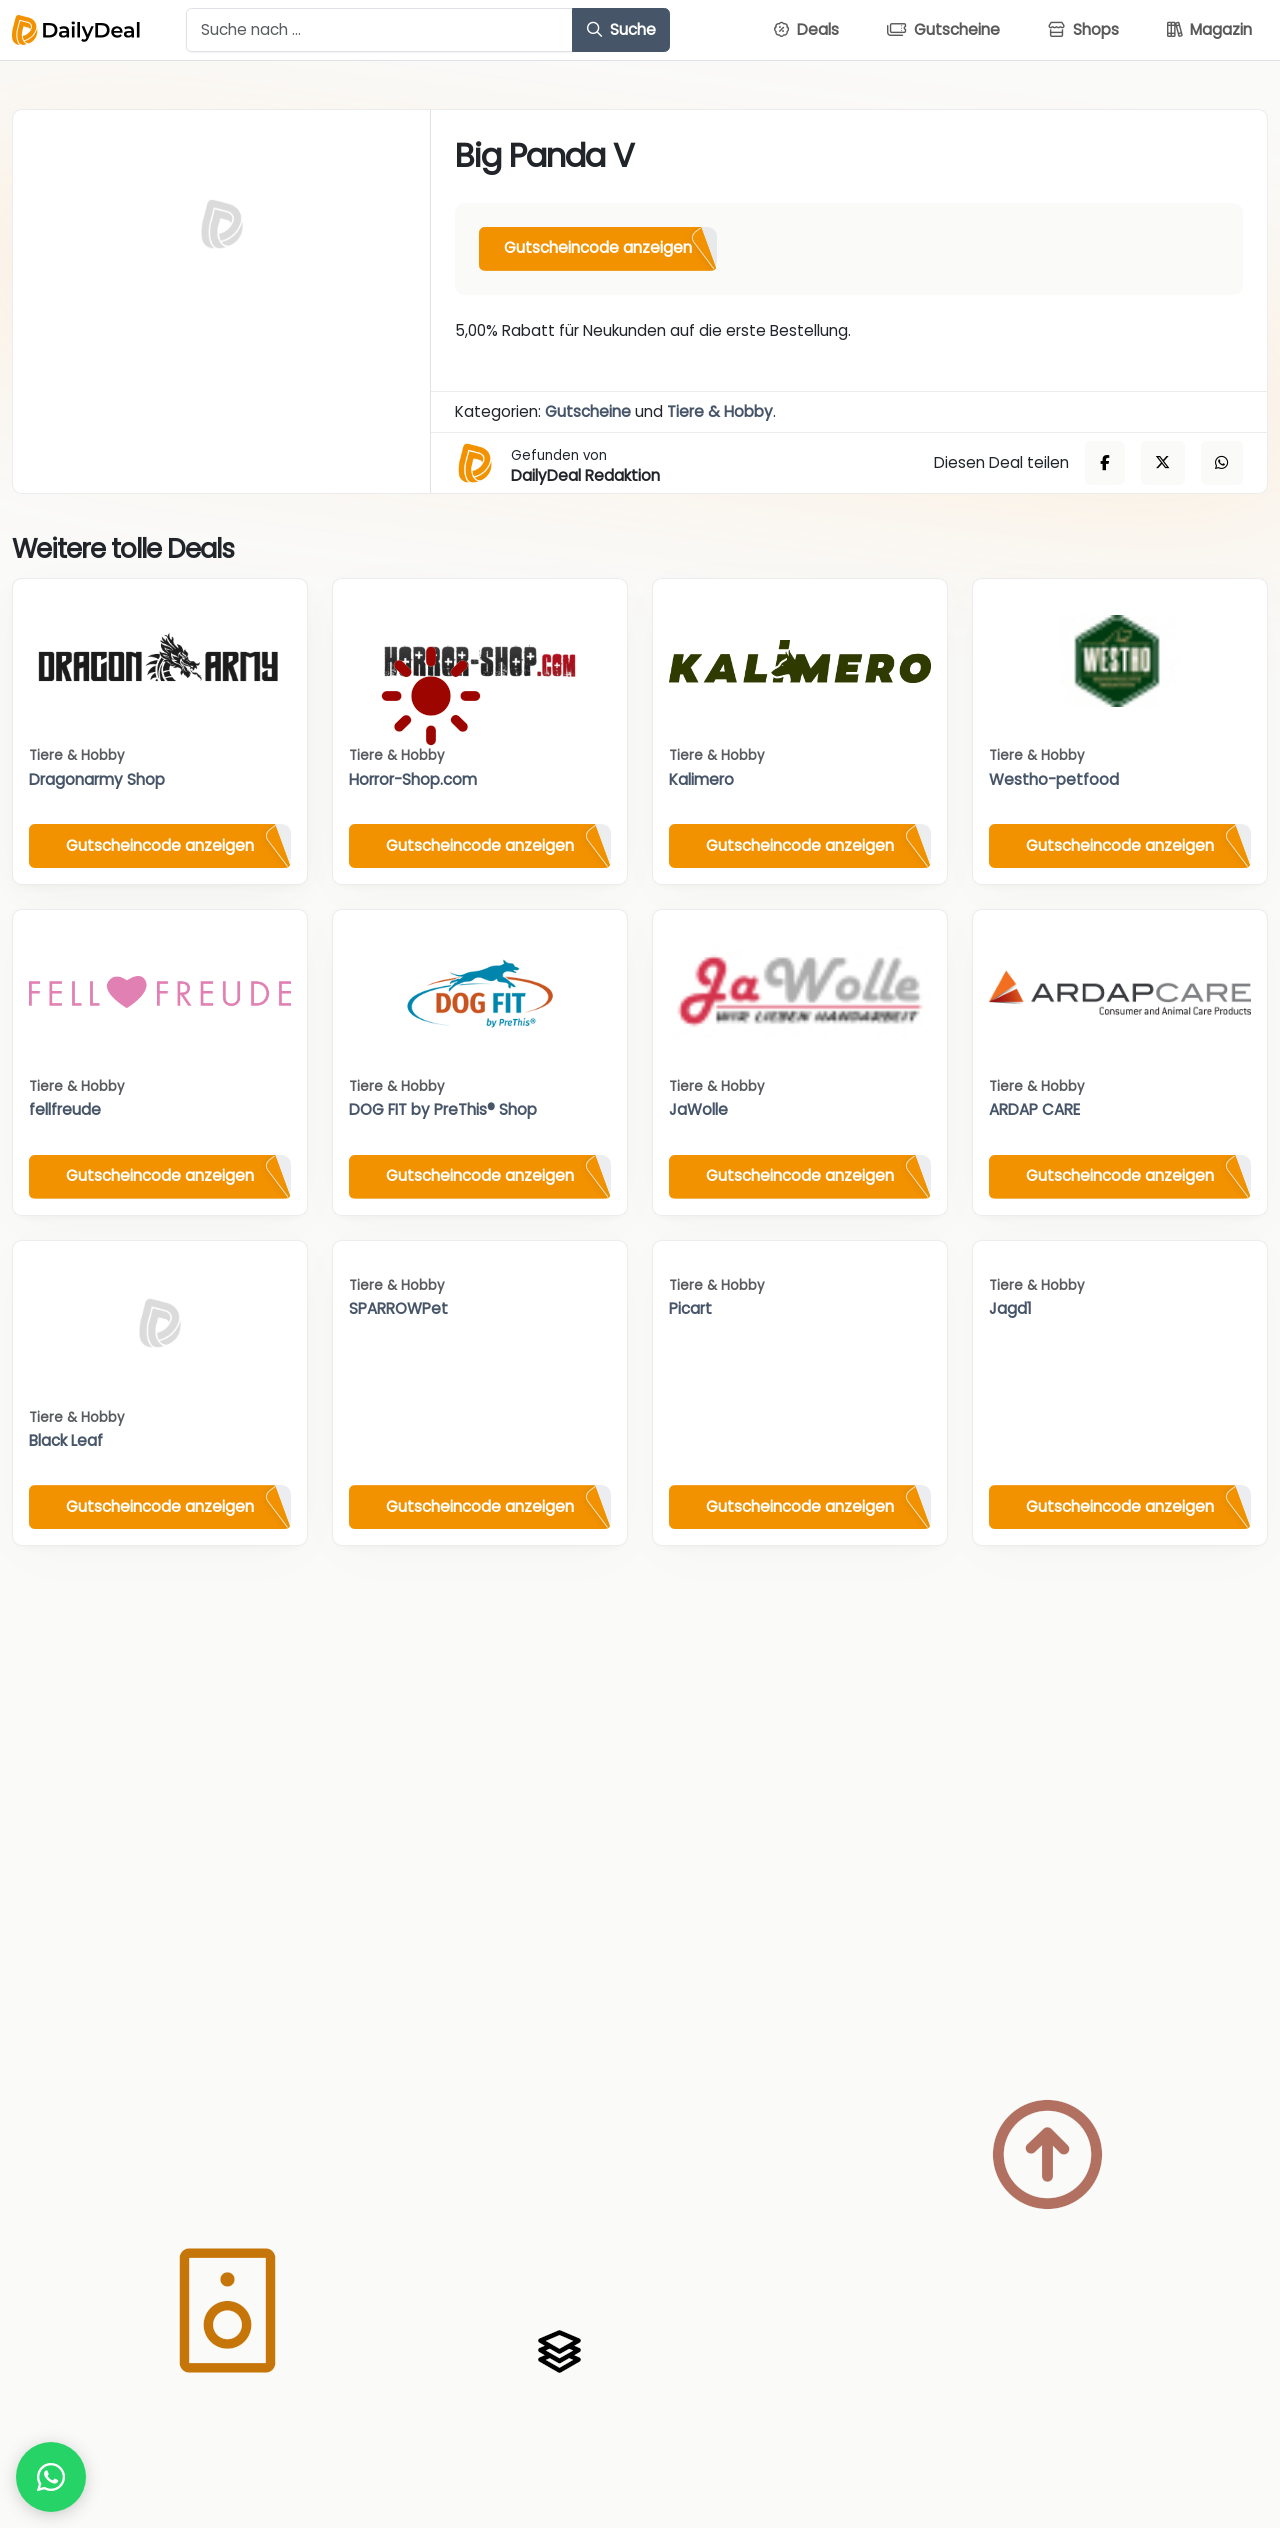 The height and width of the screenshot is (2528, 1280). Describe the element at coordinates (559, 2351) in the screenshot. I see `view or manage layers` at that location.